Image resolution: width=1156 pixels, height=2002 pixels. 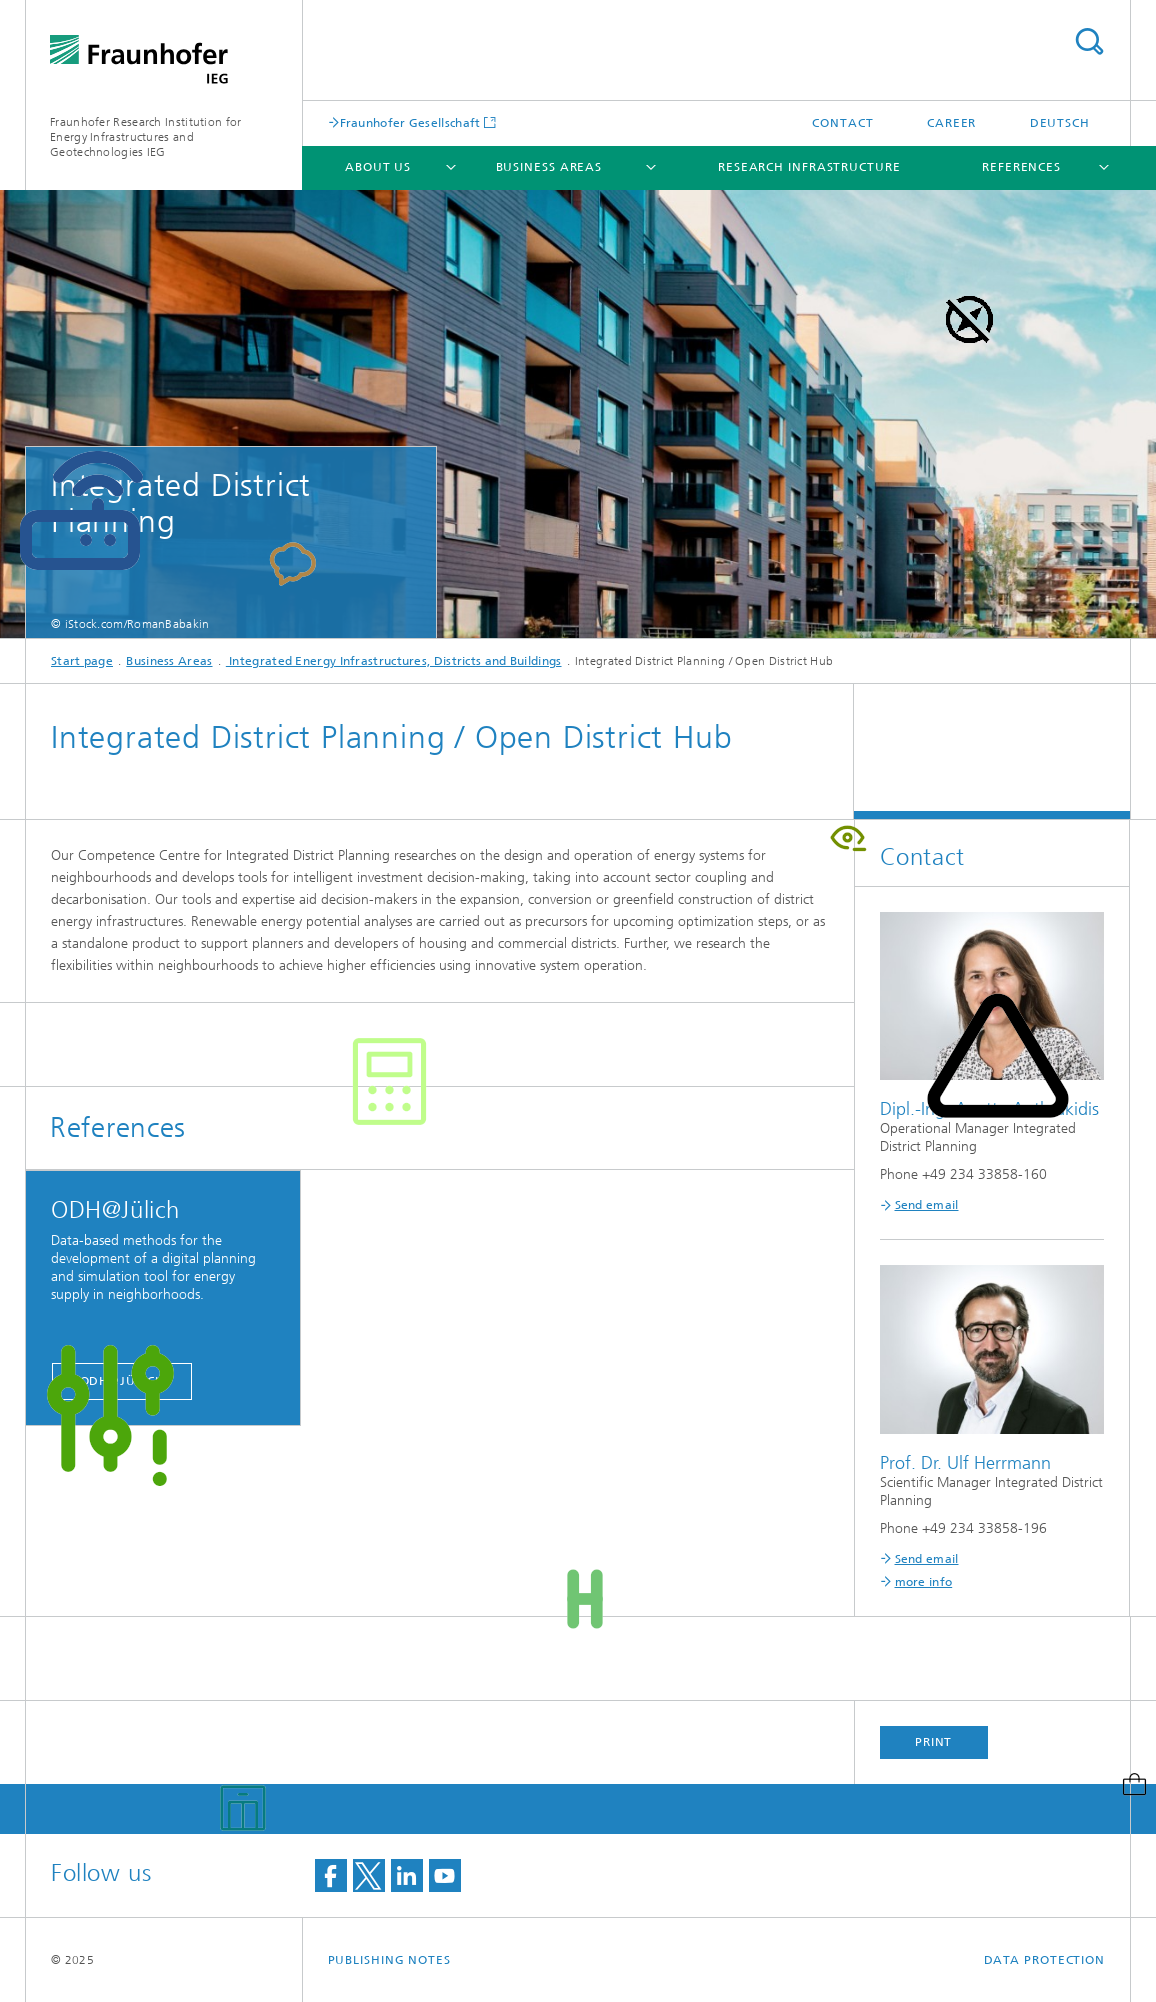 What do you see at coordinates (292, 564) in the screenshot?
I see `open chat or messaging` at bounding box center [292, 564].